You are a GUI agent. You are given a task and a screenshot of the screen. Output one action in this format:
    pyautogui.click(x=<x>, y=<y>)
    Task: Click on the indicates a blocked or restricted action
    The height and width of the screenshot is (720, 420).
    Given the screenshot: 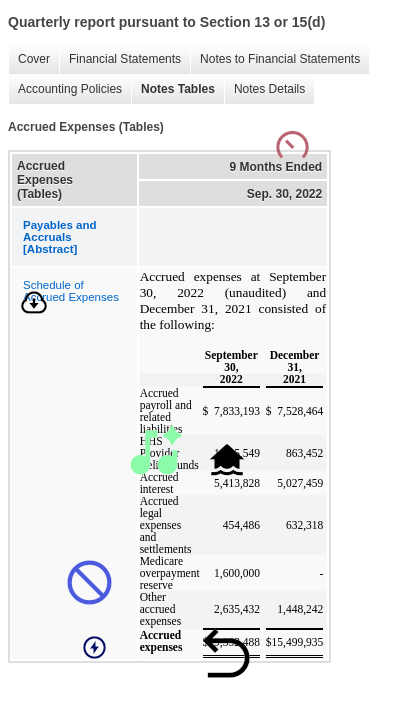 What is the action you would take?
    pyautogui.click(x=89, y=582)
    